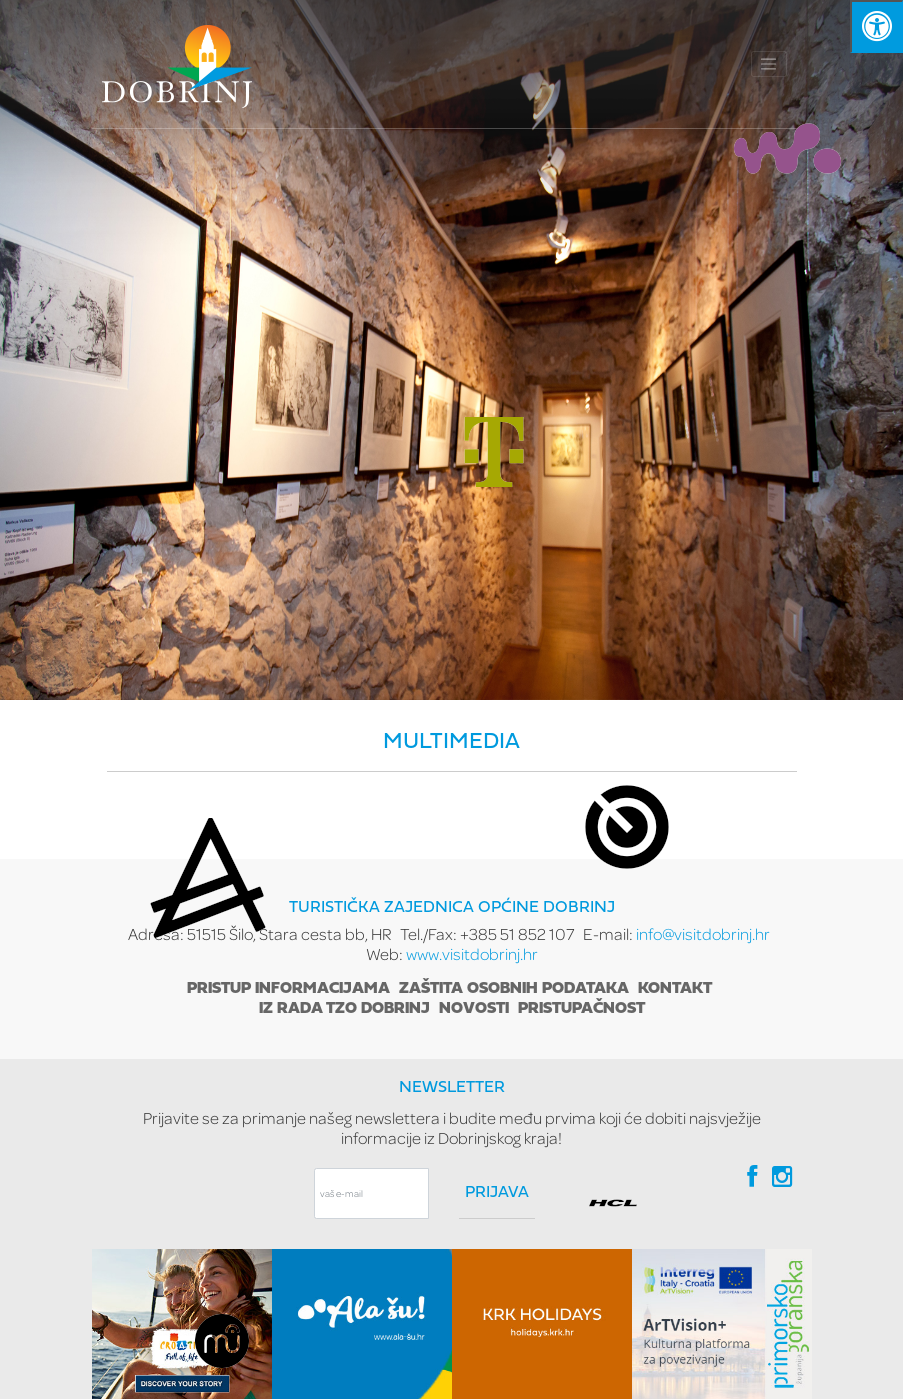 This screenshot has width=903, height=1399. I want to click on open MuseScore music notation app, so click(222, 1341).